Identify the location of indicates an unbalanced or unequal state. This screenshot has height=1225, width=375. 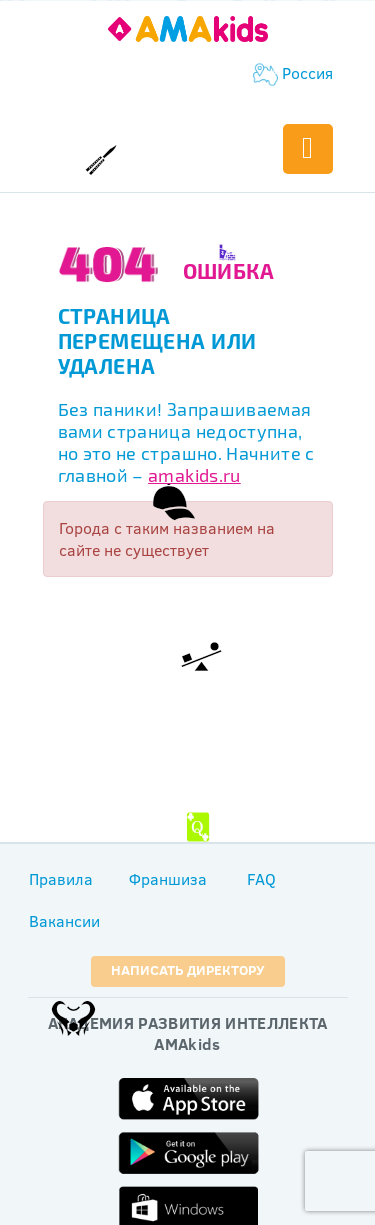
(201, 650).